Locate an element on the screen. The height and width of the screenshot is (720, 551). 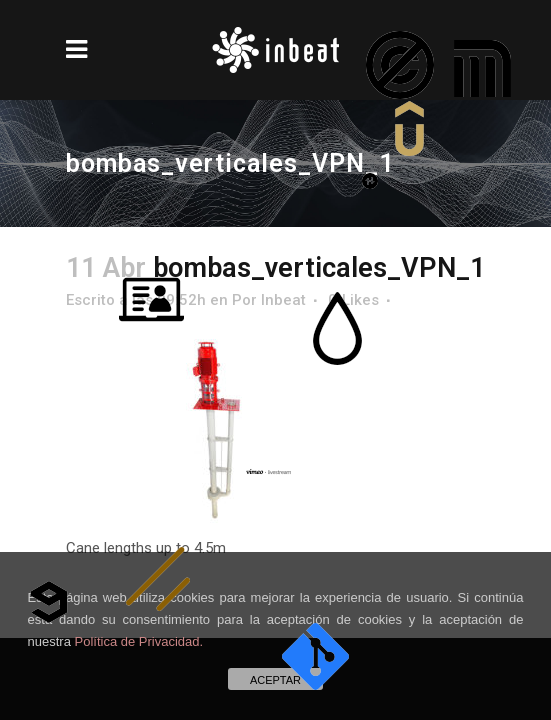
open the Mexico City Metro app is located at coordinates (482, 68).